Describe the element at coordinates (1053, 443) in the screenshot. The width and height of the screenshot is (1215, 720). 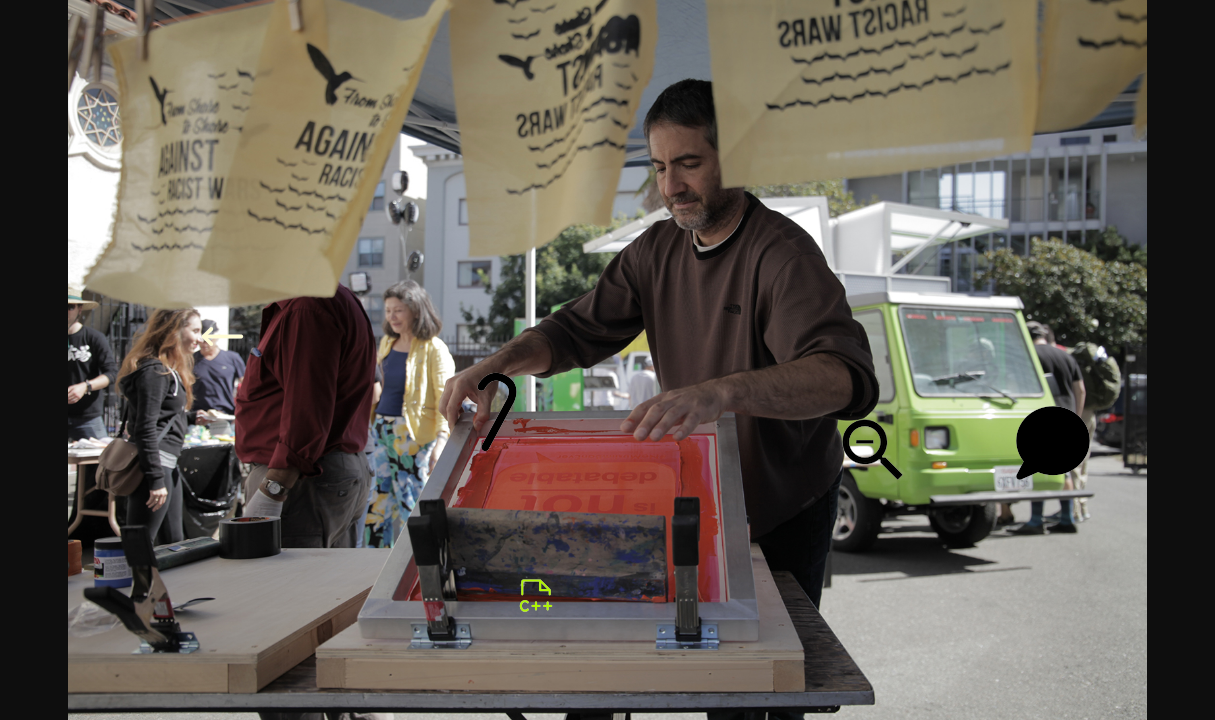
I see `open comments section` at that location.